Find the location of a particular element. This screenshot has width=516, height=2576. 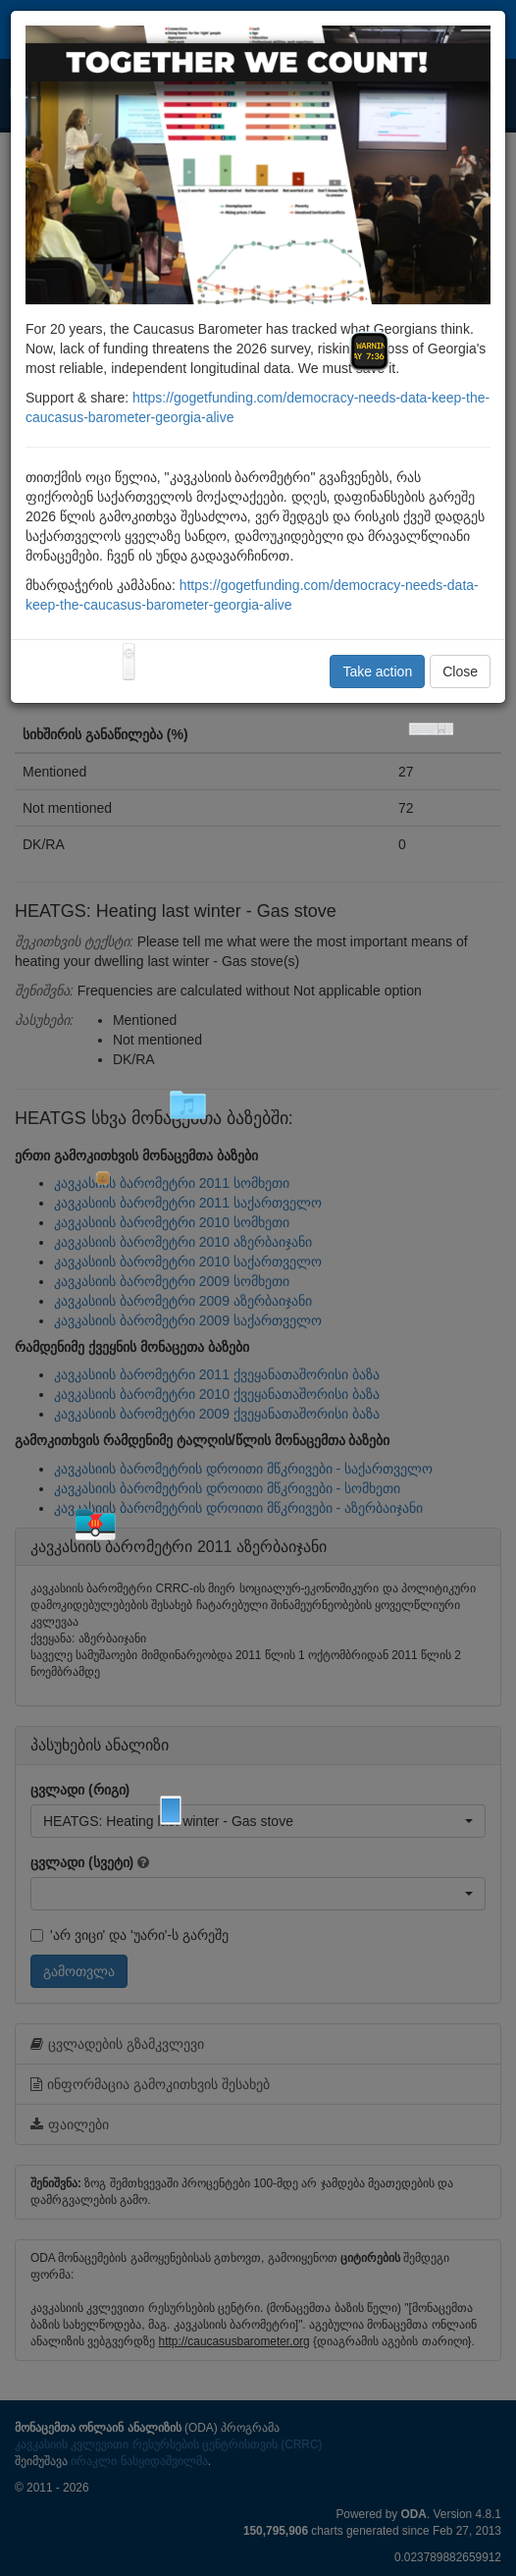

open the console app to view system logs is located at coordinates (369, 350).